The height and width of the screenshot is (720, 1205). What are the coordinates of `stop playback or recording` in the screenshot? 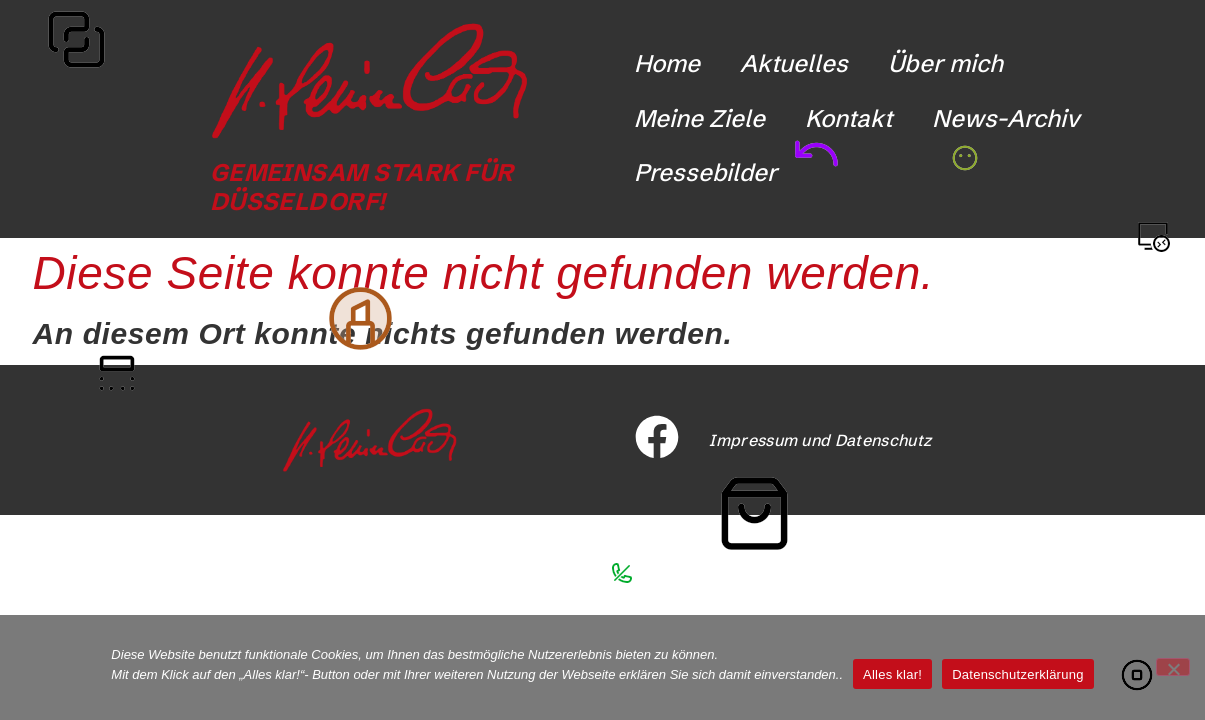 It's located at (1137, 675).